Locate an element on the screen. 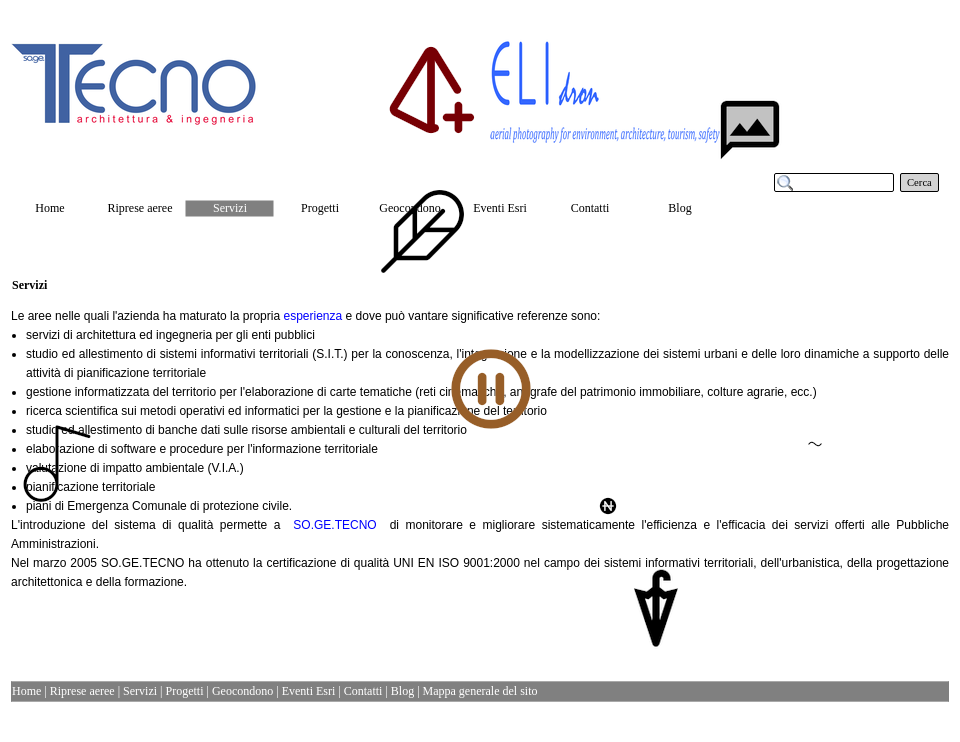 The width and height of the screenshot is (960, 742). access music or audio player is located at coordinates (57, 462).